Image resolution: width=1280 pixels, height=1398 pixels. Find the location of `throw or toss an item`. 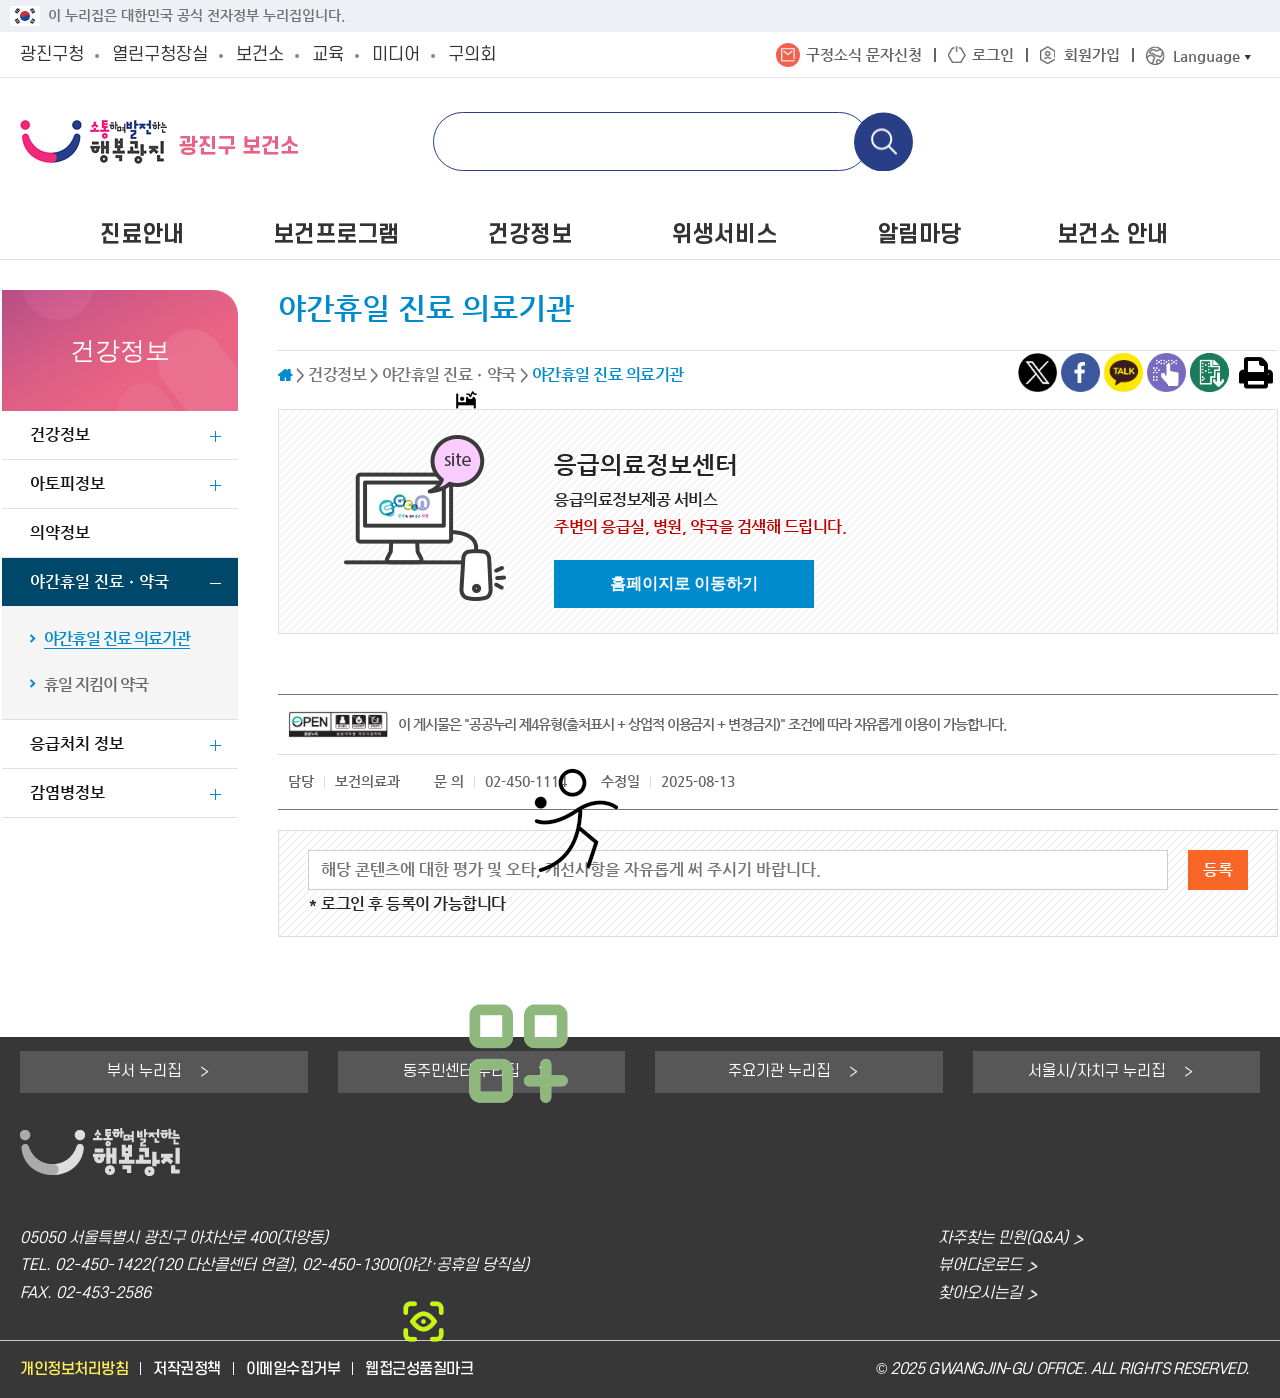

throw or toss an item is located at coordinates (572, 818).